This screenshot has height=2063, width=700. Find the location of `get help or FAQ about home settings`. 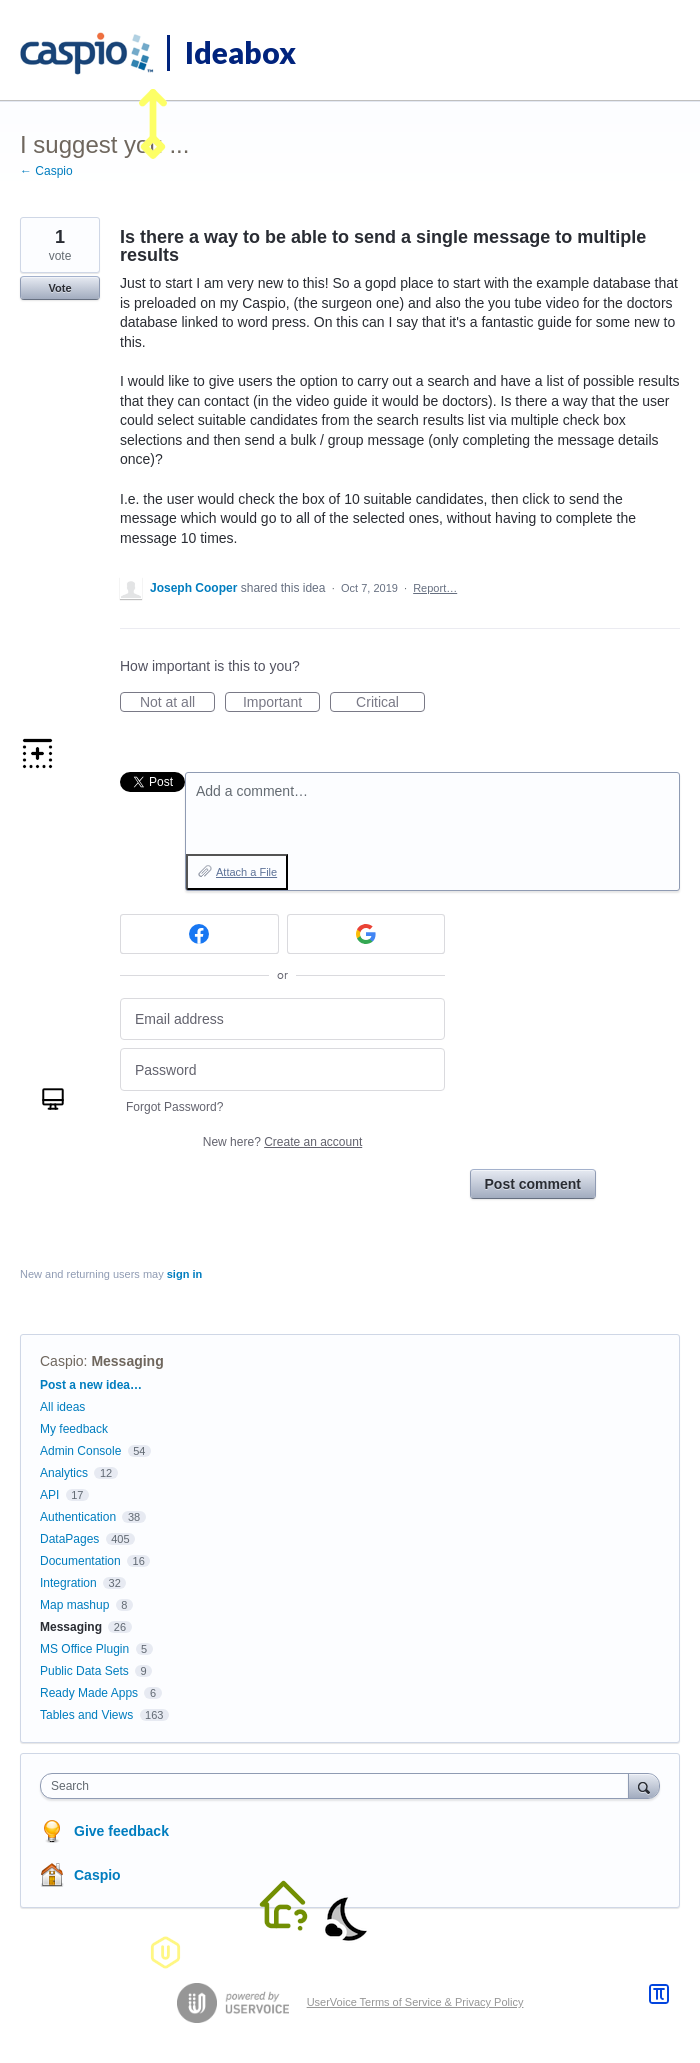

get help or FAQ about home settings is located at coordinates (283, 1904).